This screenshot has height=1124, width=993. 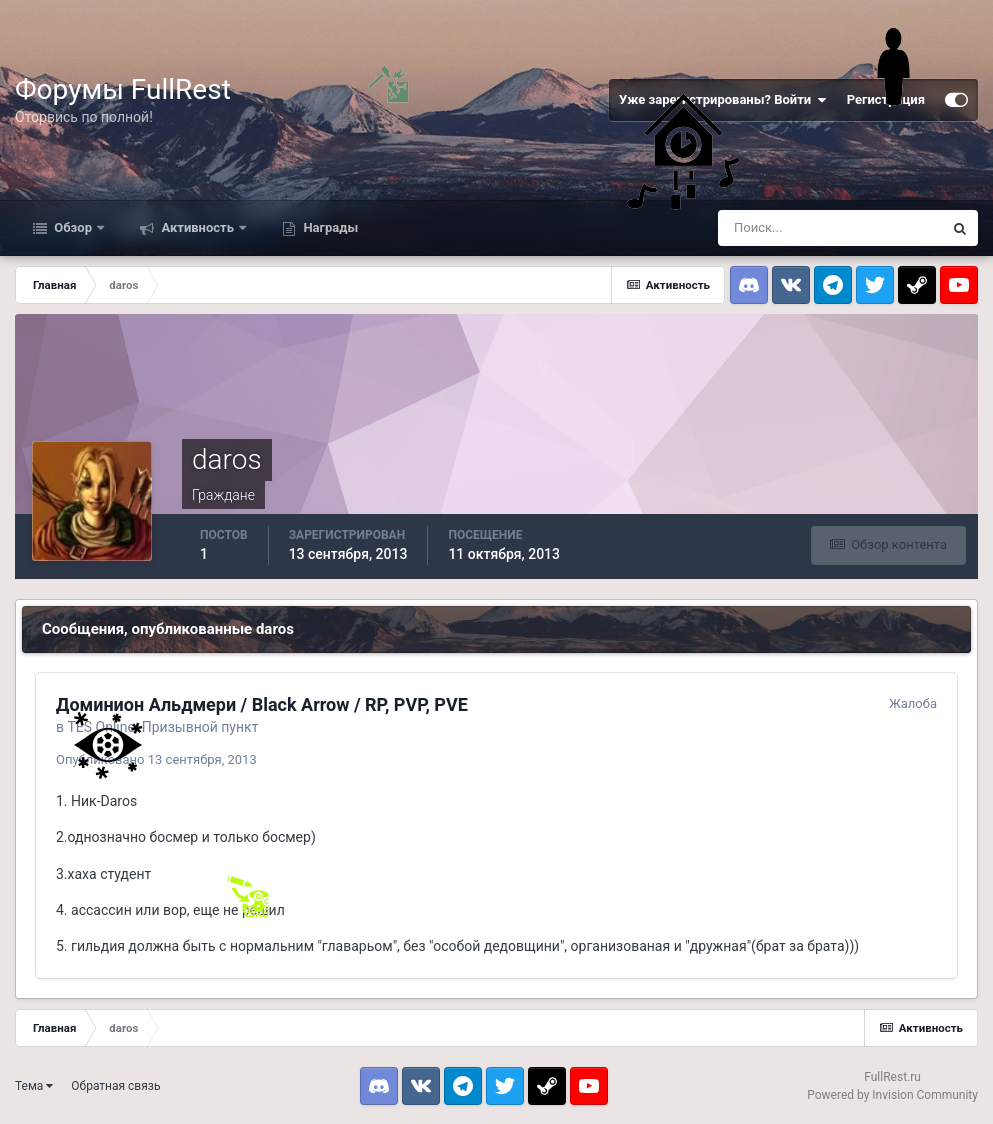 I want to click on view frost or ice-related content, so click(x=108, y=745).